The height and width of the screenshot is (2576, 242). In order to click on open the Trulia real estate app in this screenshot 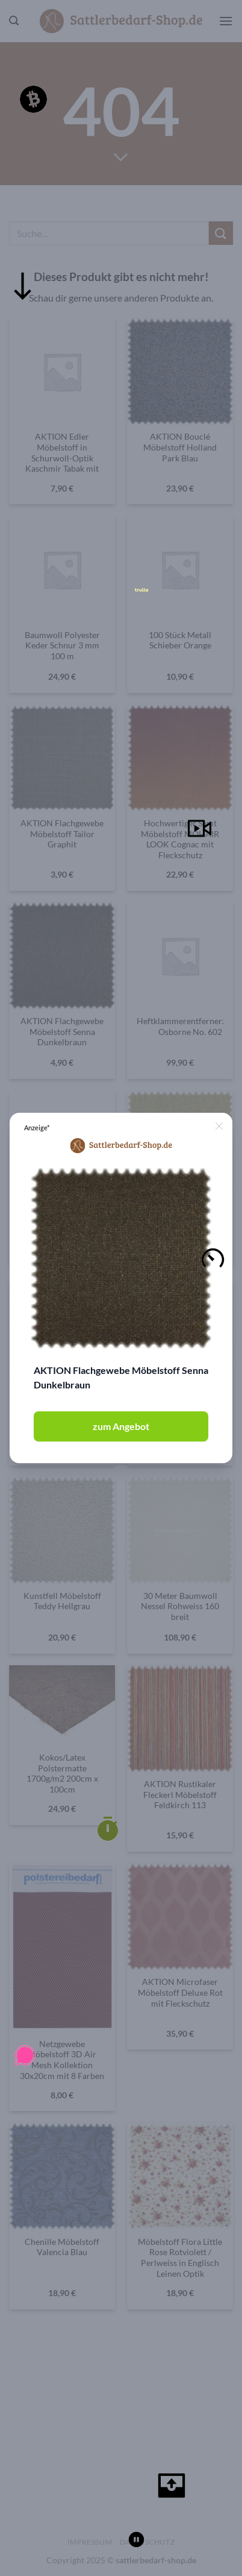, I will do `click(141, 590)`.